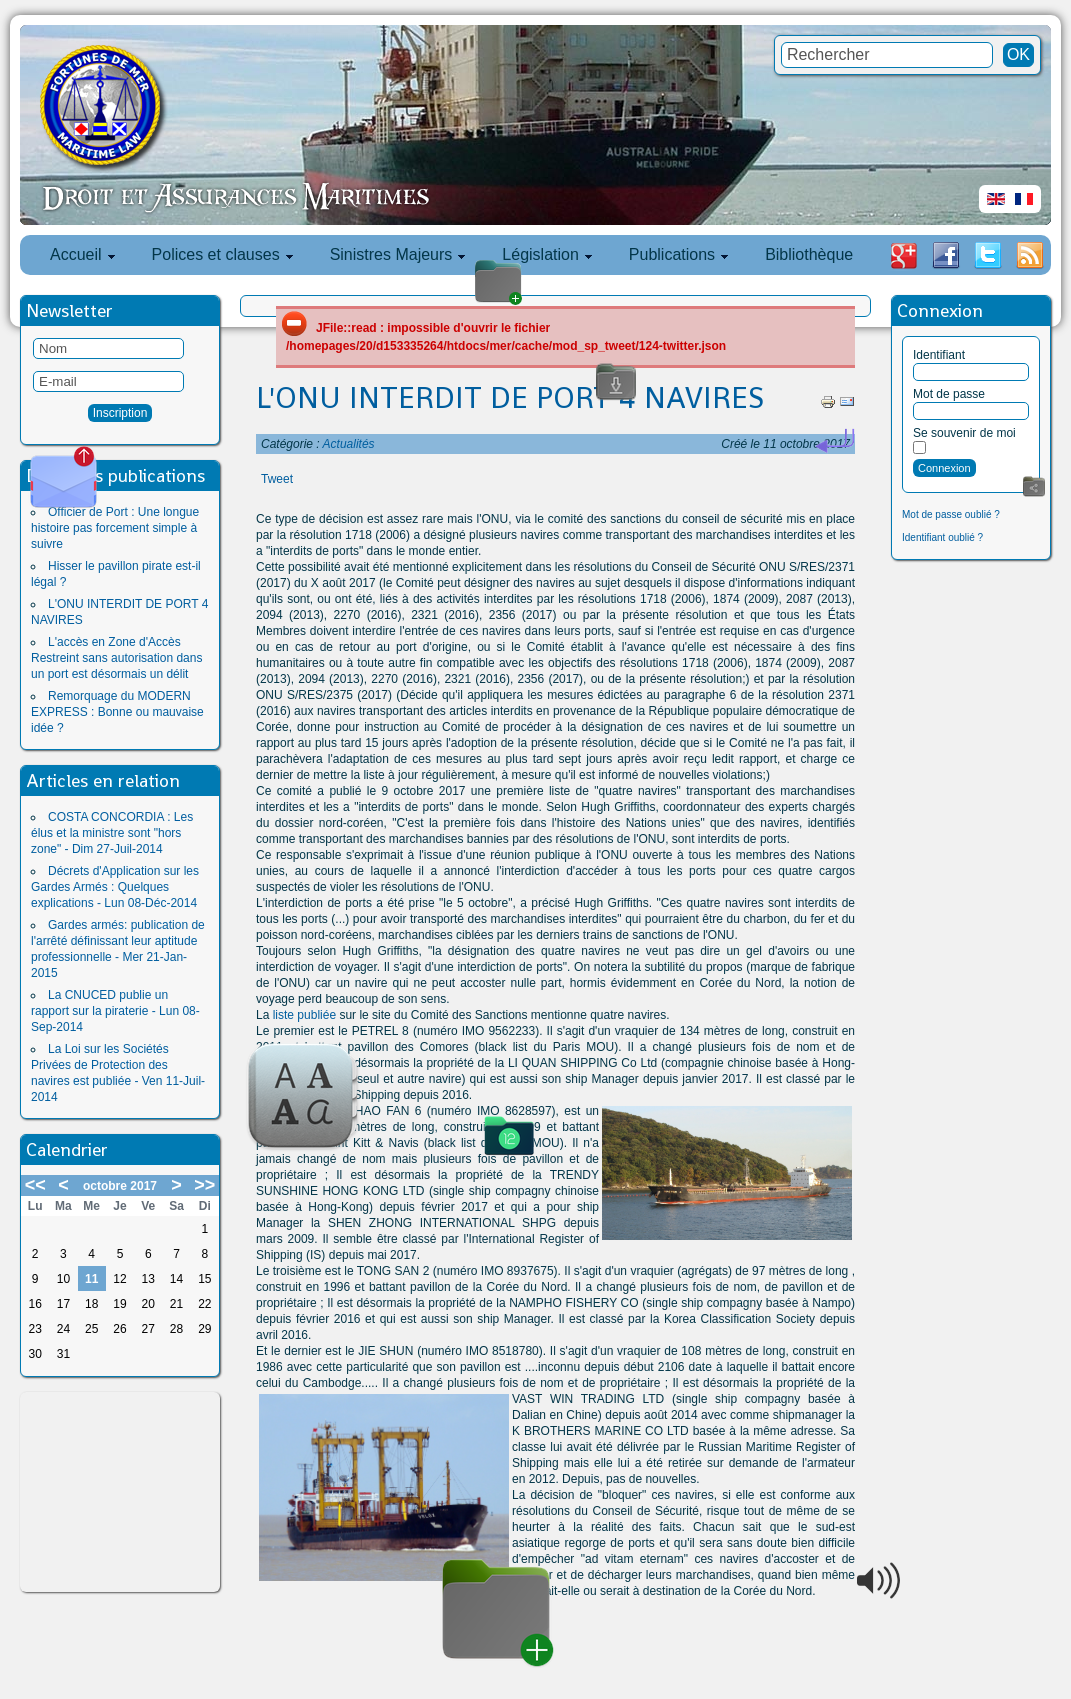 This screenshot has width=1071, height=1699. Describe the element at coordinates (878, 1580) in the screenshot. I see `adjust speaker or audio output settings` at that location.